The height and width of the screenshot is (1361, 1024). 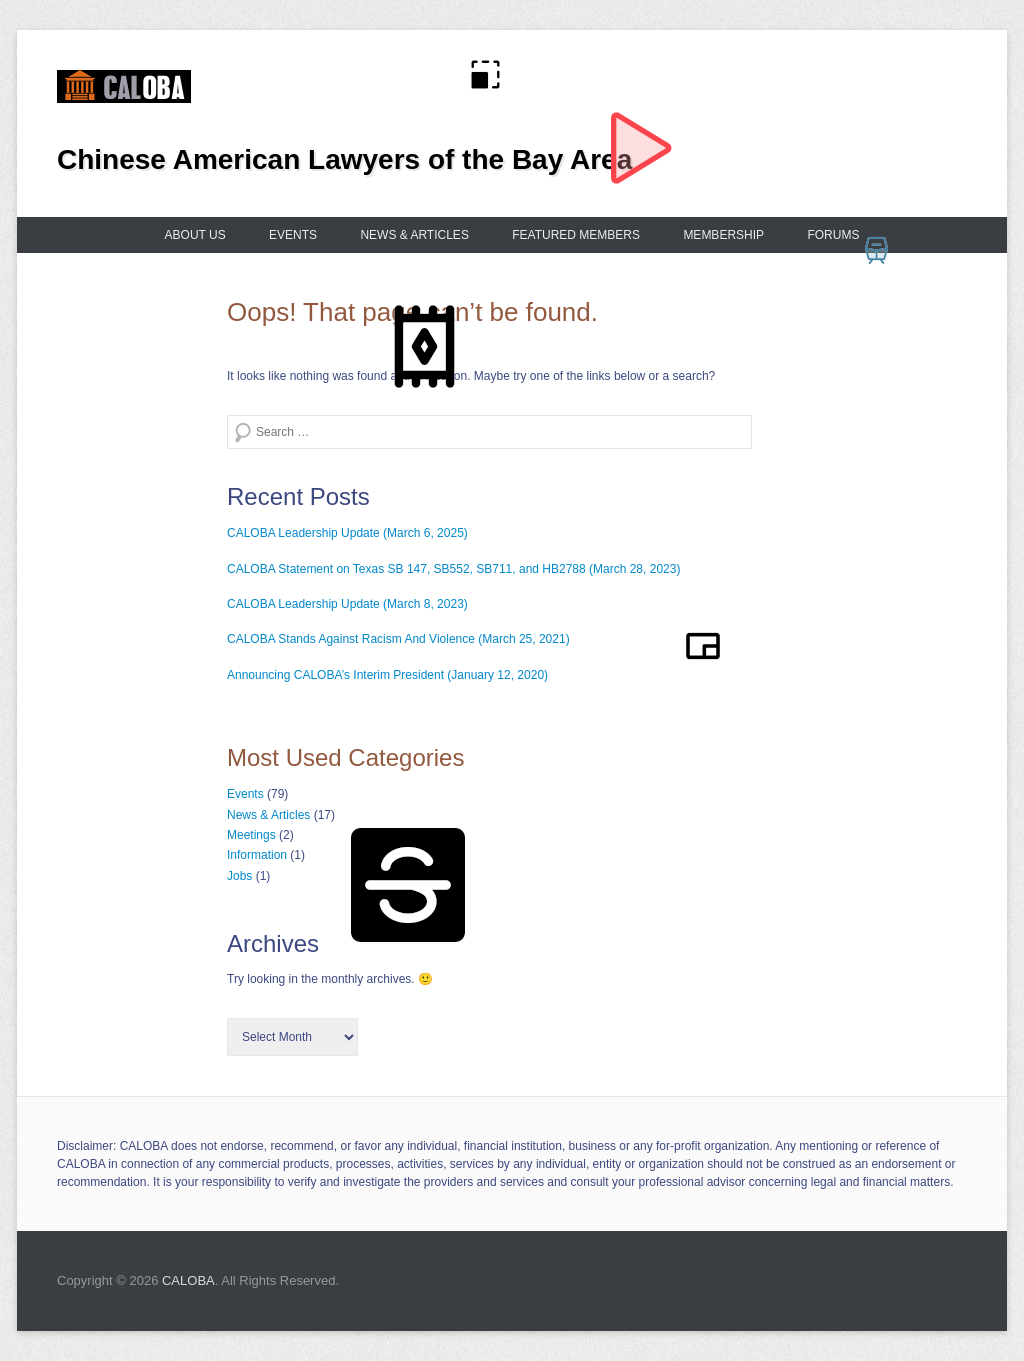 I want to click on enable picture-in-picture mode, so click(x=703, y=646).